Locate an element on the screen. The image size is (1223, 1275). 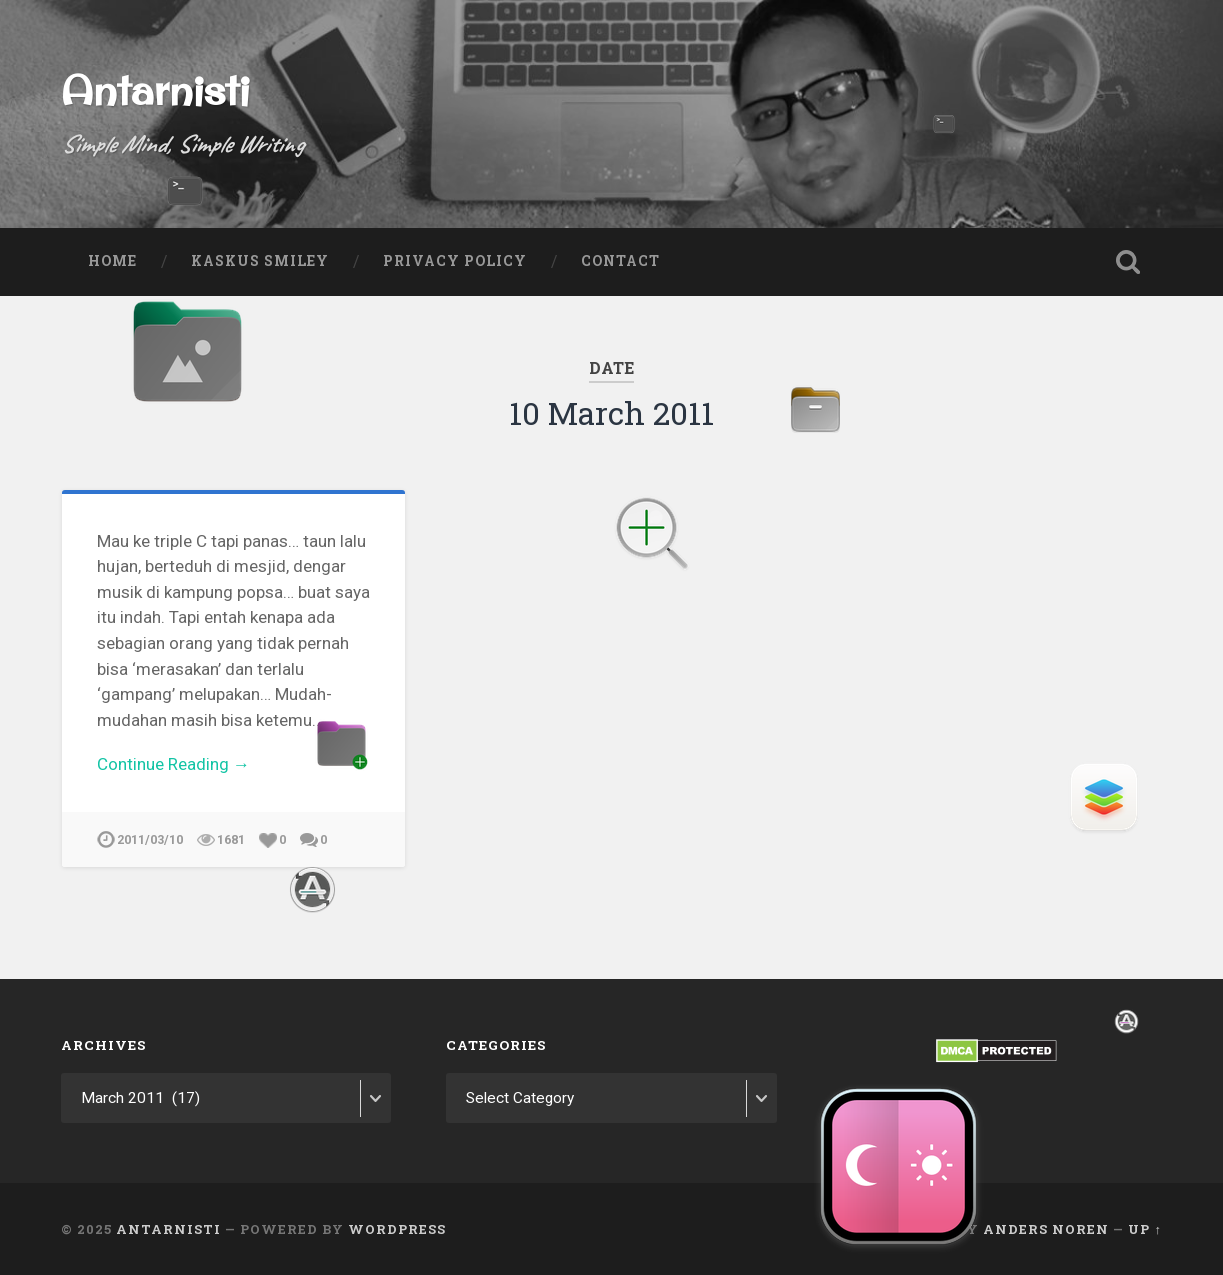
open dynamic wallpaper editor app is located at coordinates (898, 1166).